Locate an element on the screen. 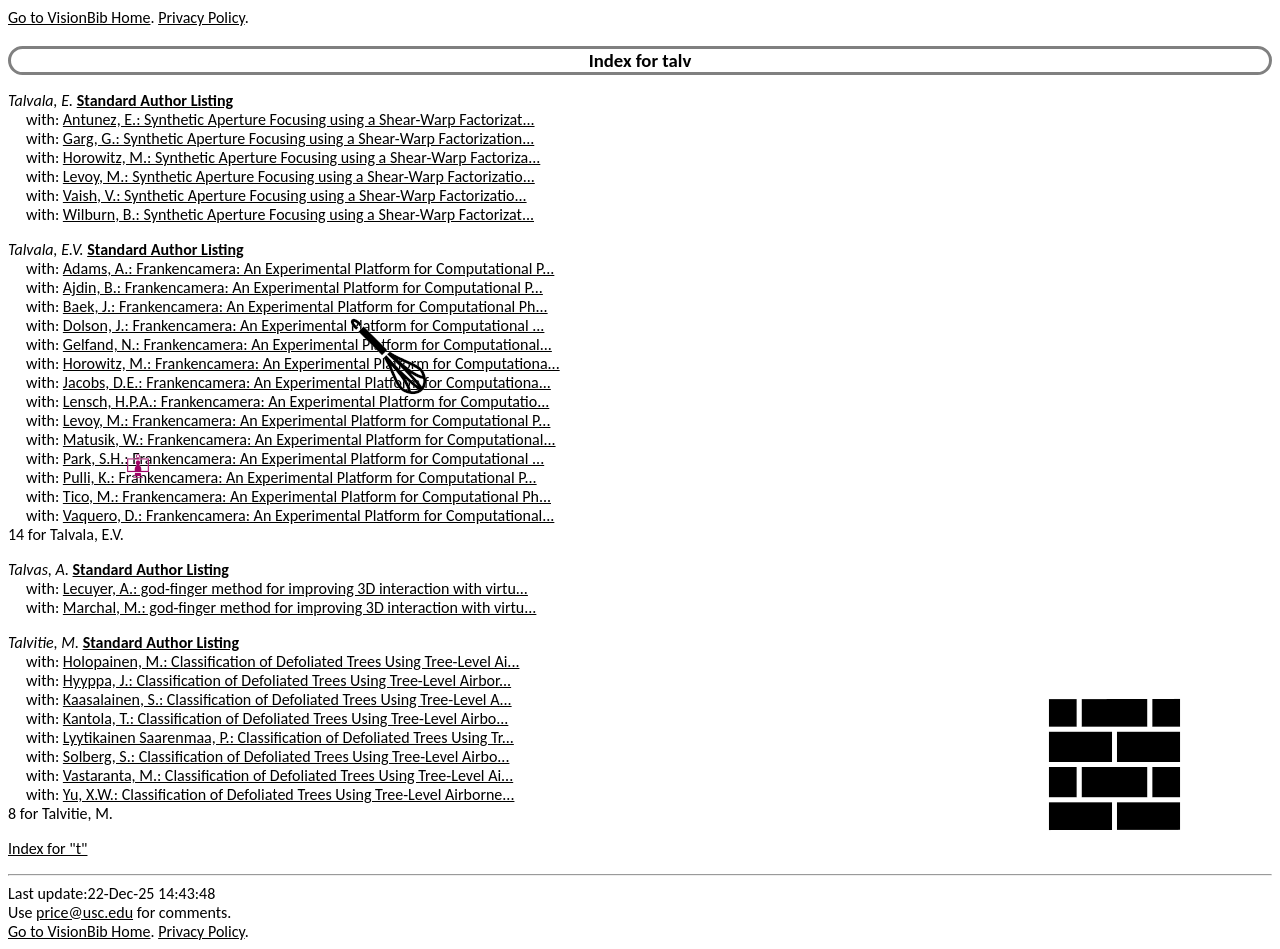 This screenshot has height=949, width=1280. access cooking or baking tools is located at coordinates (388, 356).